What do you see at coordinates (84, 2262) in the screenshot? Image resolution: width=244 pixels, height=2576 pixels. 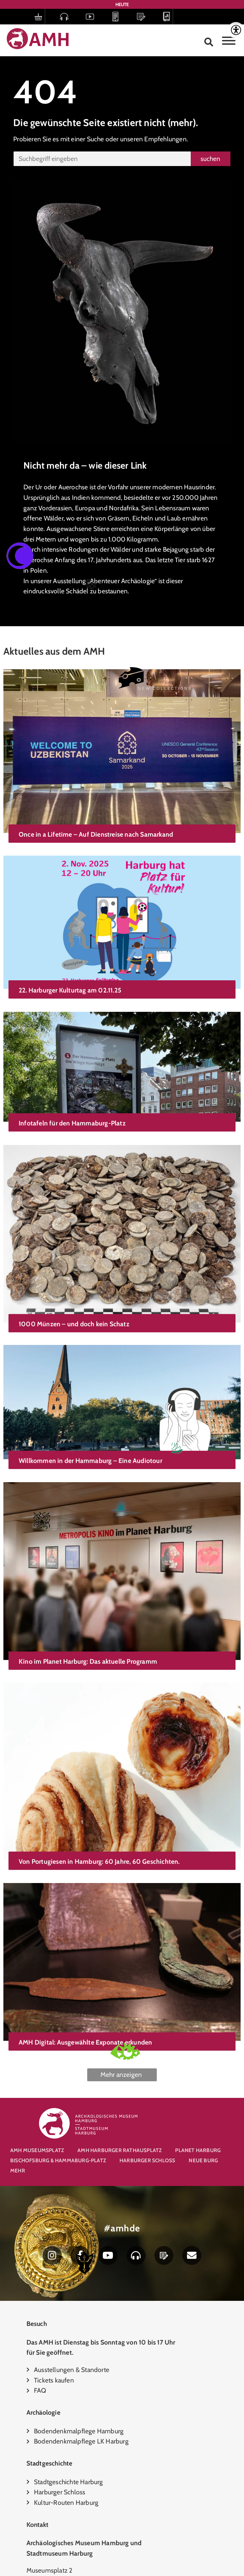 I see `select trident shield weapon or defense item` at bounding box center [84, 2262].